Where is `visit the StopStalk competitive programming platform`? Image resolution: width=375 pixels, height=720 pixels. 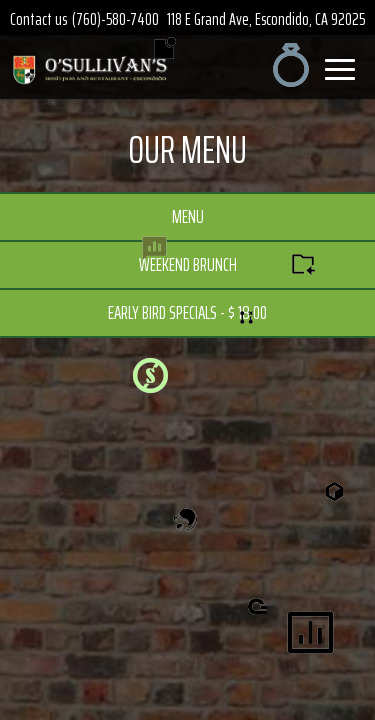 visit the StopStalk competitive programming platform is located at coordinates (150, 375).